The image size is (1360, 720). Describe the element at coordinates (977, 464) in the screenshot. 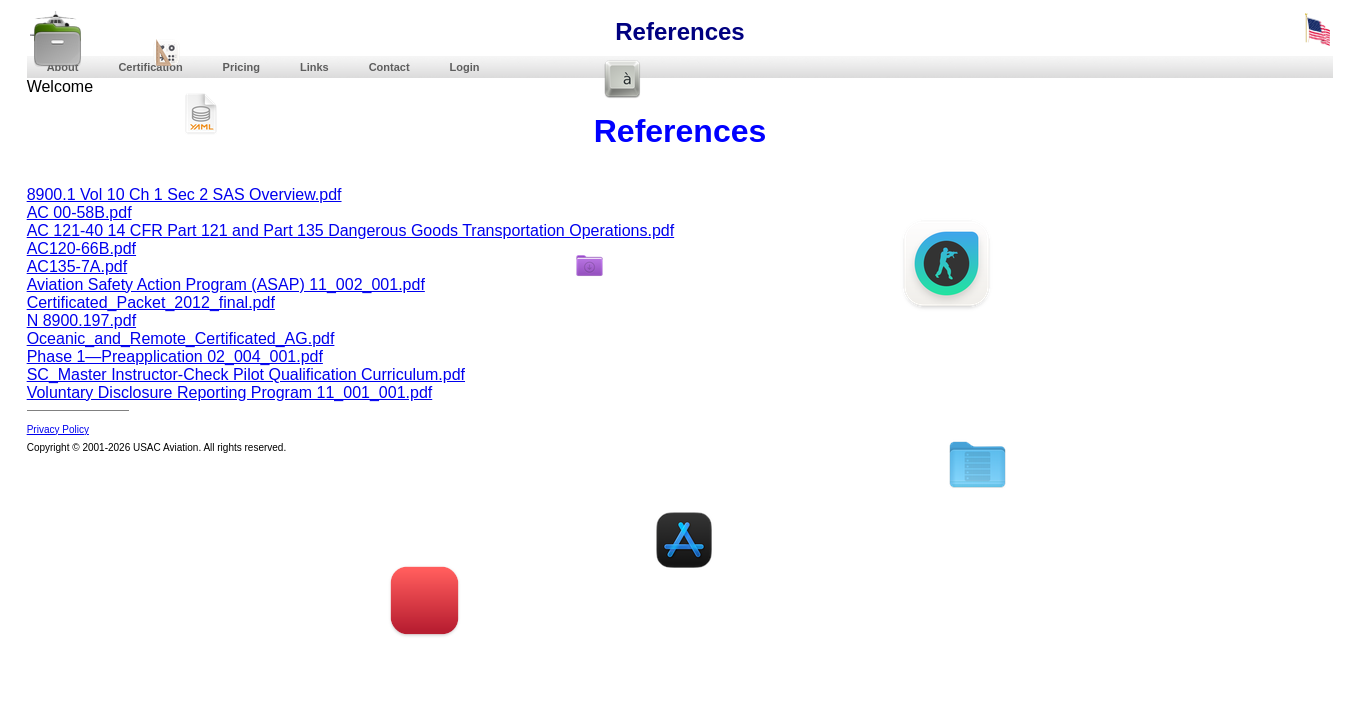

I see `open directory menu panel applet` at that location.